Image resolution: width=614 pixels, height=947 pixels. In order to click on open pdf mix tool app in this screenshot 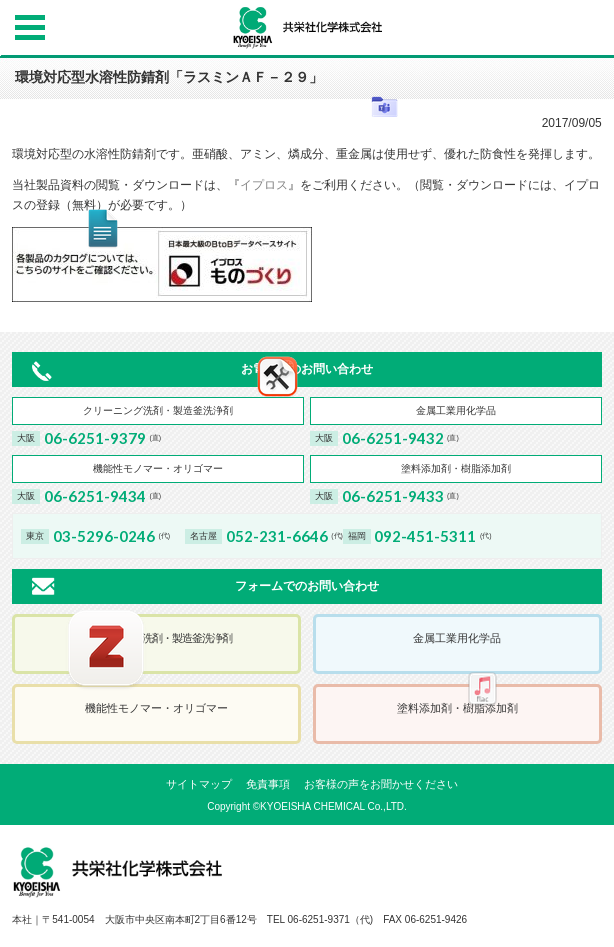, I will do `click(277, 376)`.